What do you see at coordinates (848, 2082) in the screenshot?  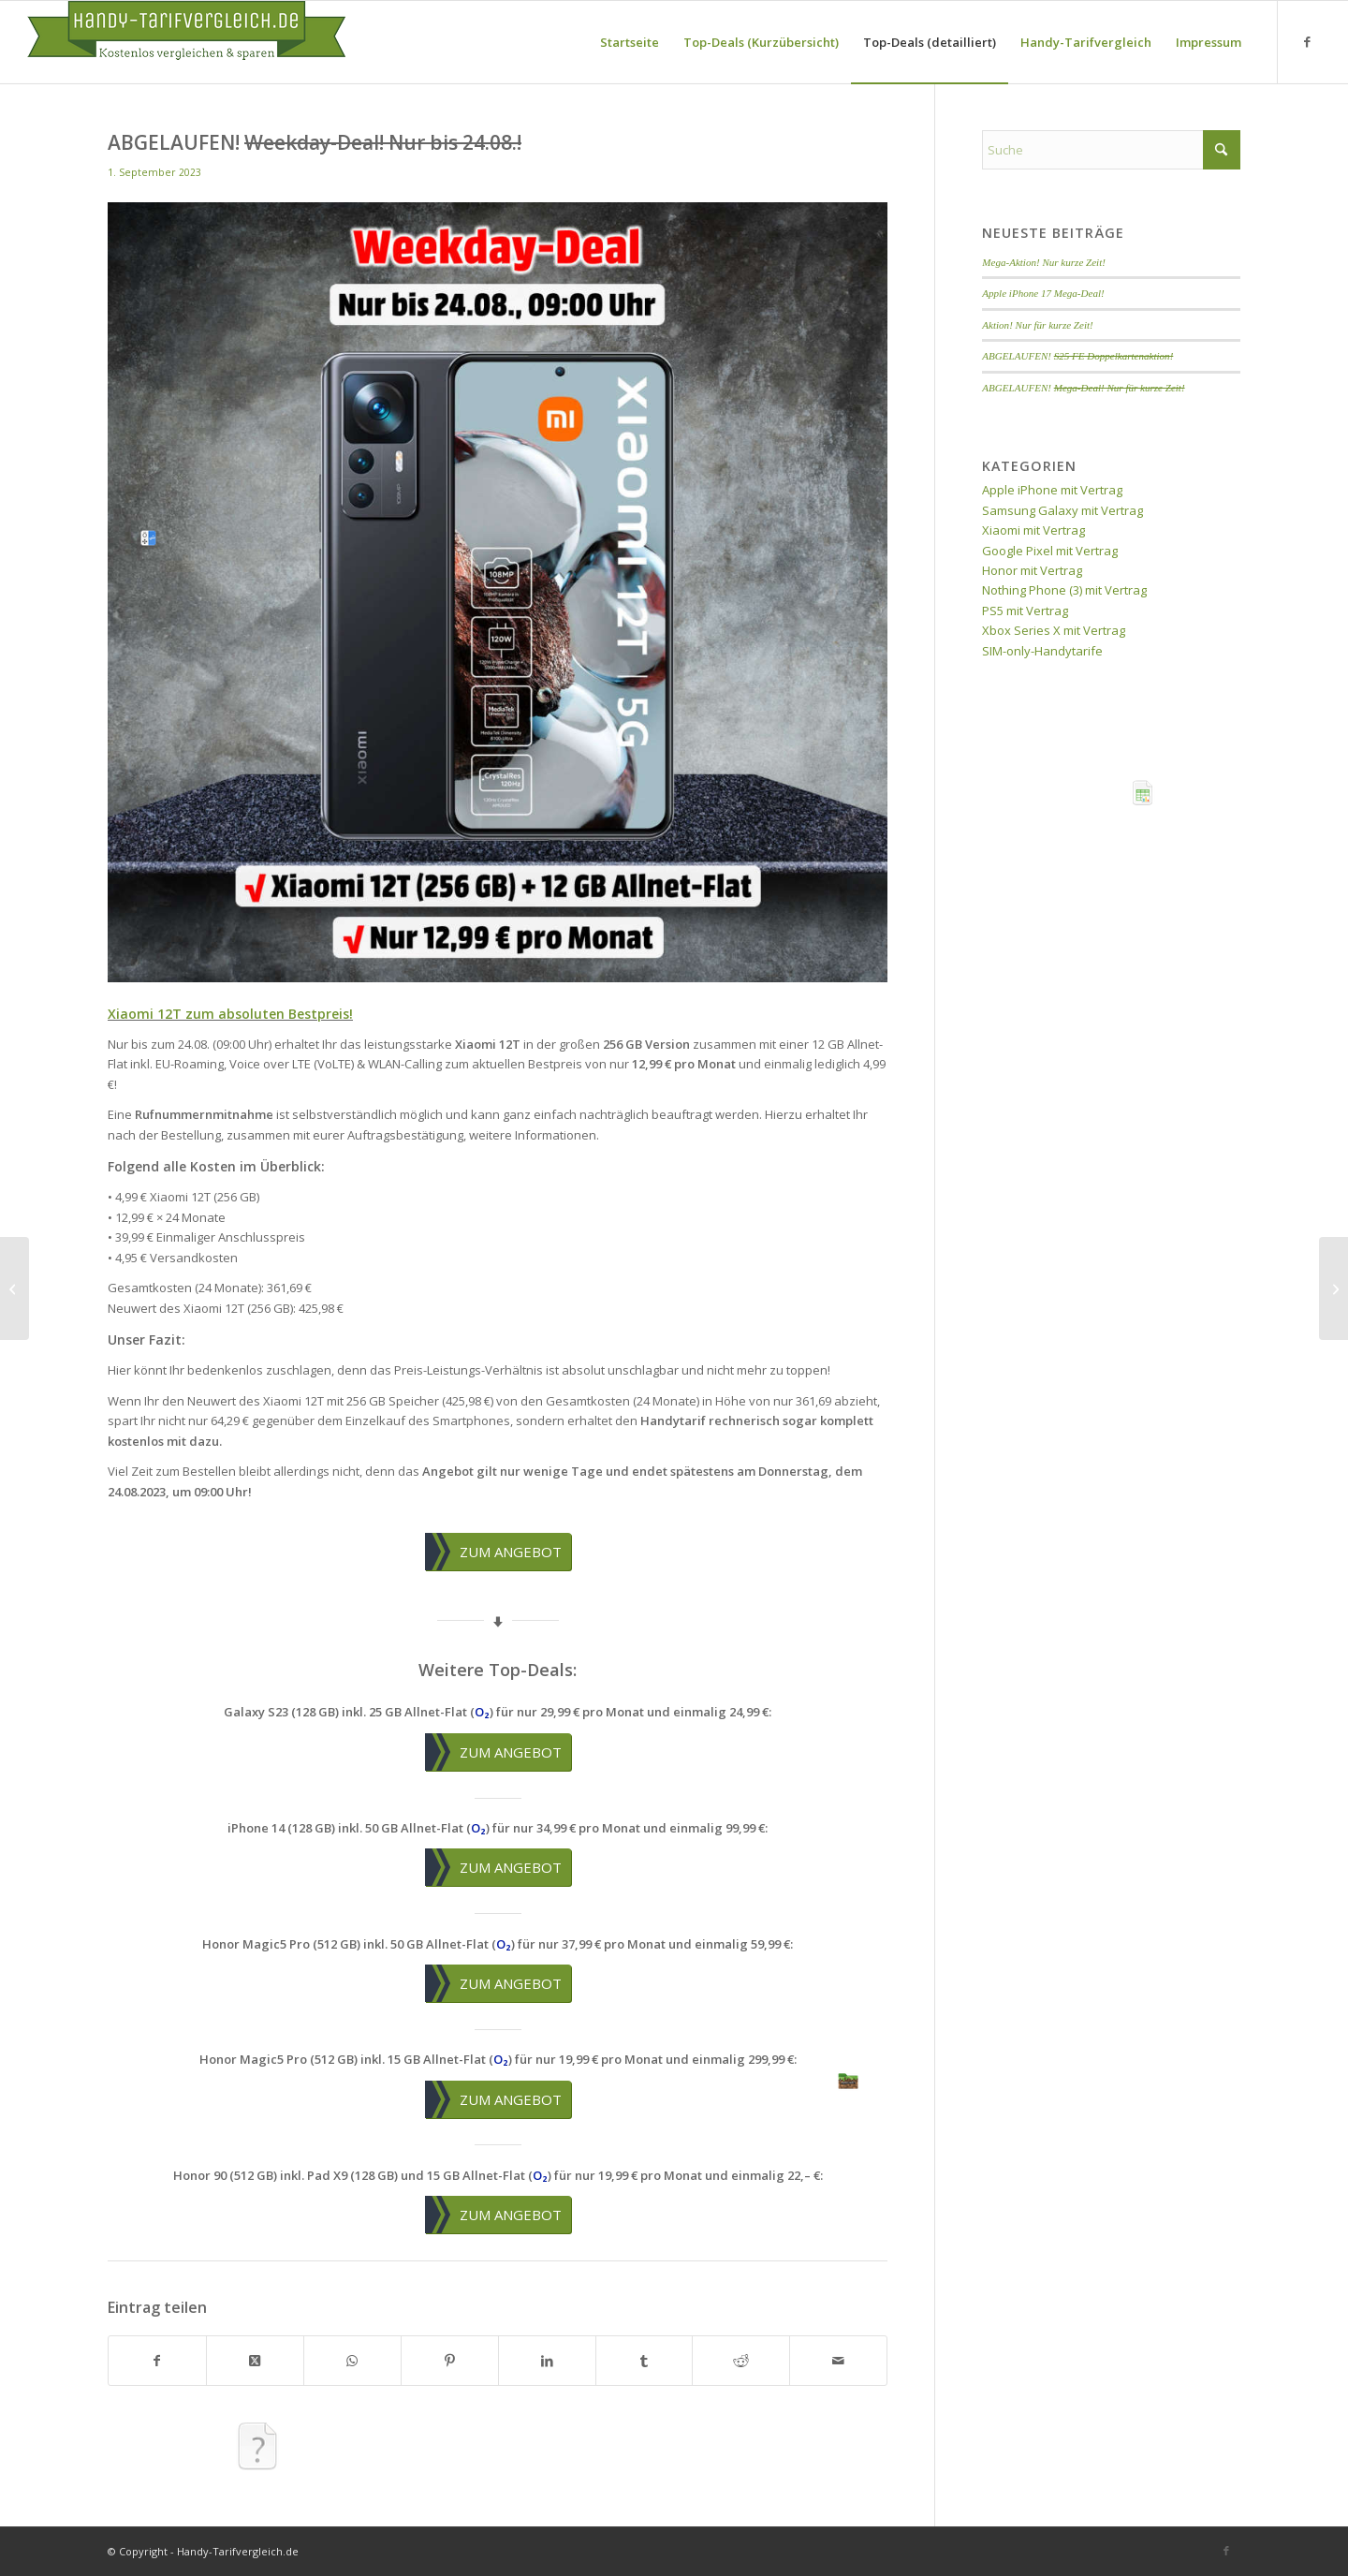 I see `open minecraft game files folder` at bounding box center [848, 2082].